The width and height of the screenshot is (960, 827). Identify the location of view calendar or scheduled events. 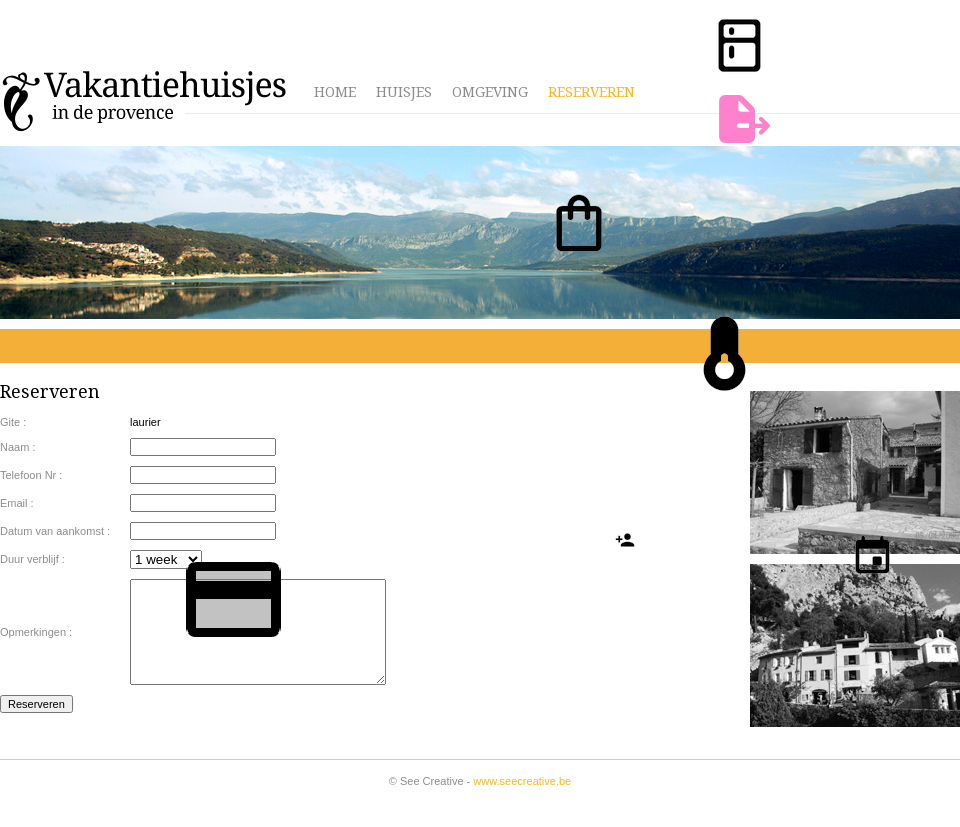
(872, 554).